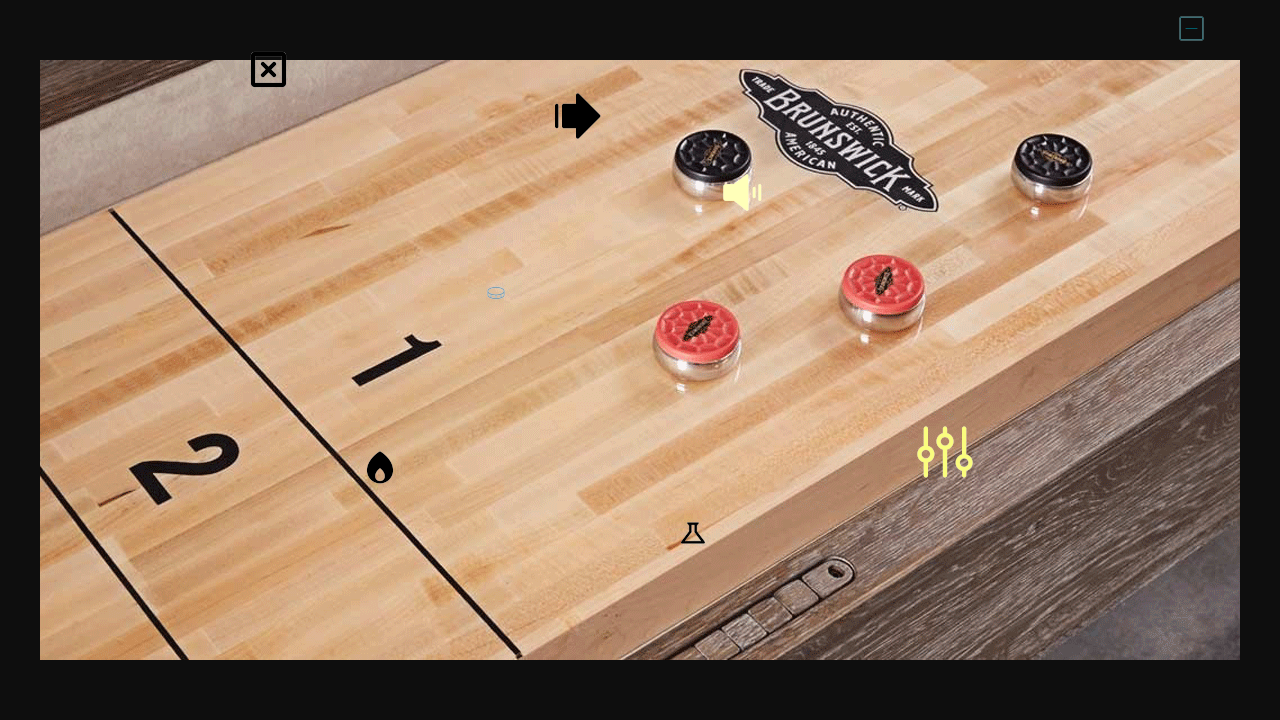  What do you see at coordinates (1191, 28) in the screenshot?
I see `remove an item from a list or collection` at bounding box center [1191, 28].